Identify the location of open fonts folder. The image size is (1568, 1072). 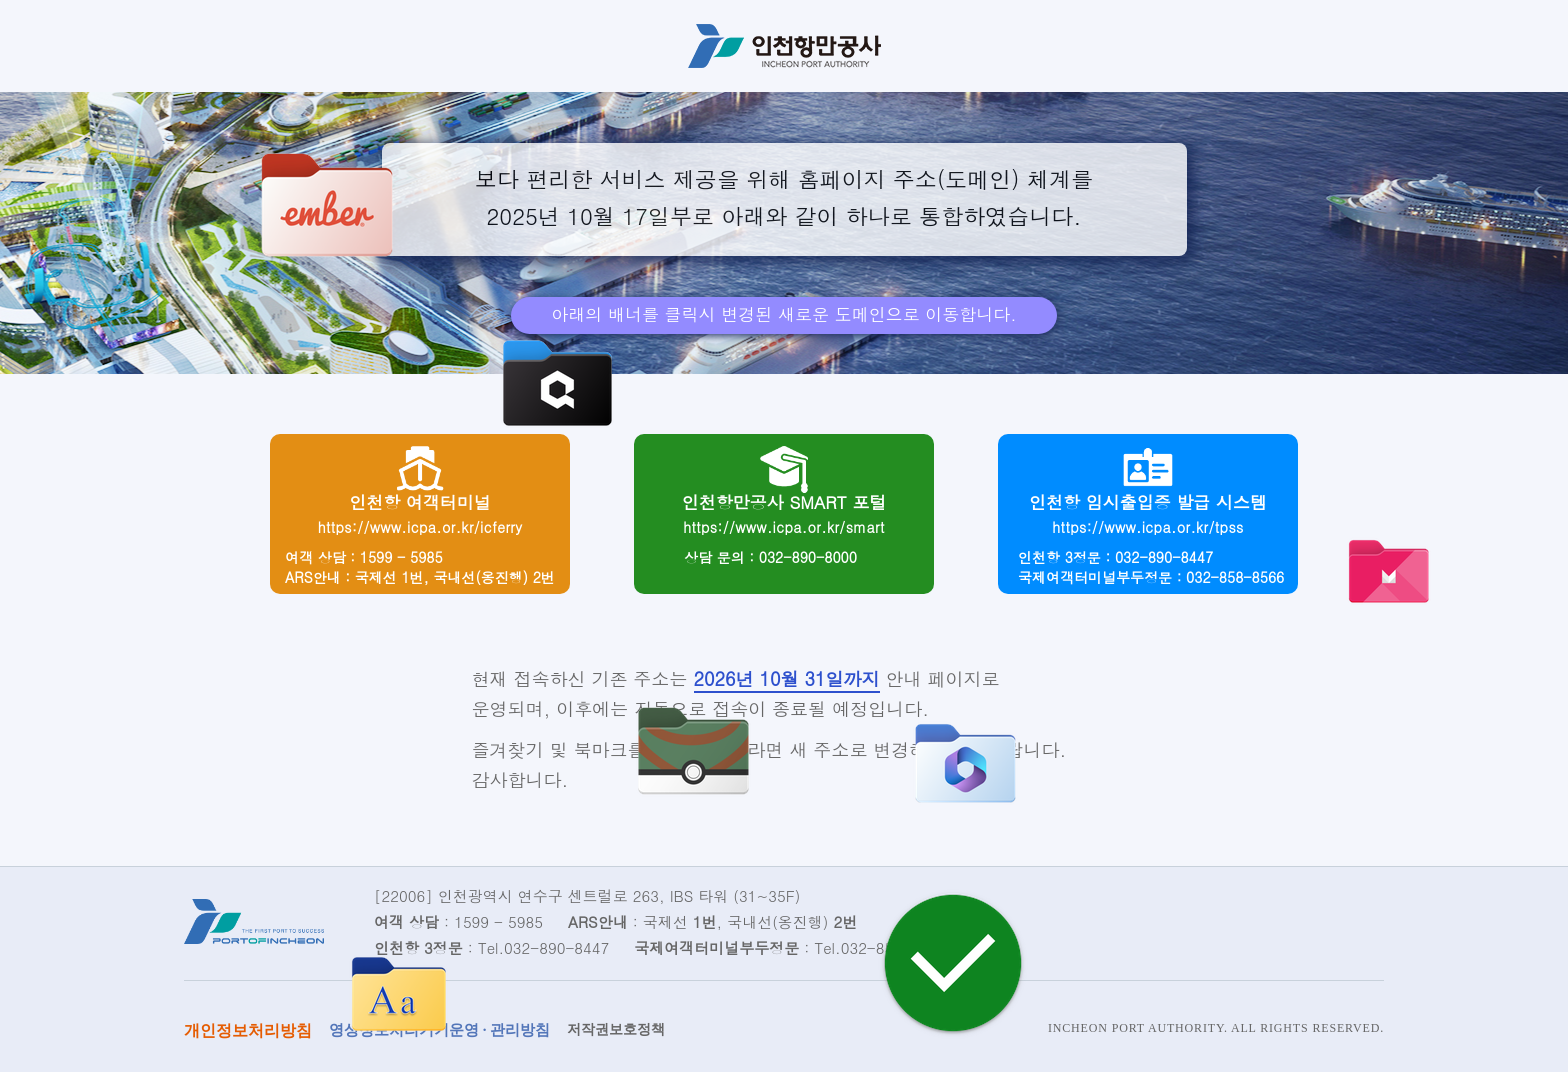
(398, 996).